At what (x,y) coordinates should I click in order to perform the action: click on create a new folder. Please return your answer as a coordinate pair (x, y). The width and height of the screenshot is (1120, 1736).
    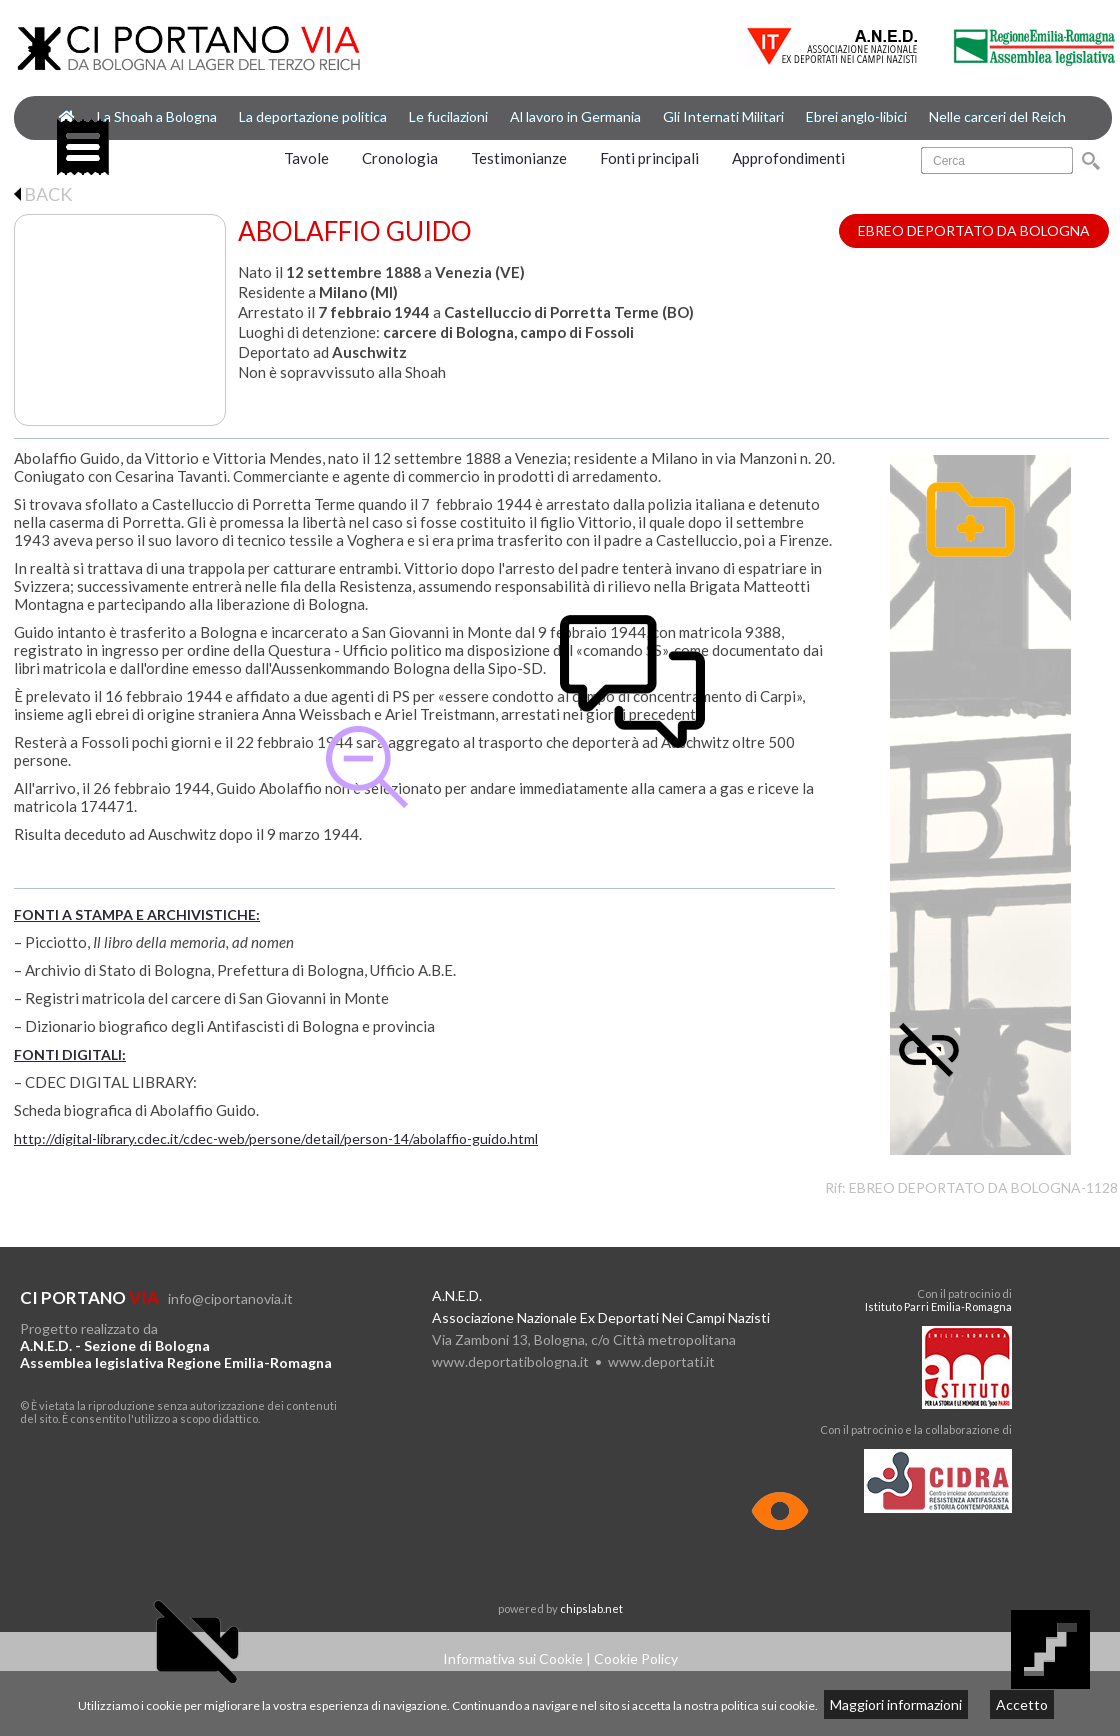
    Looking at the image, I should click on (970, 519).